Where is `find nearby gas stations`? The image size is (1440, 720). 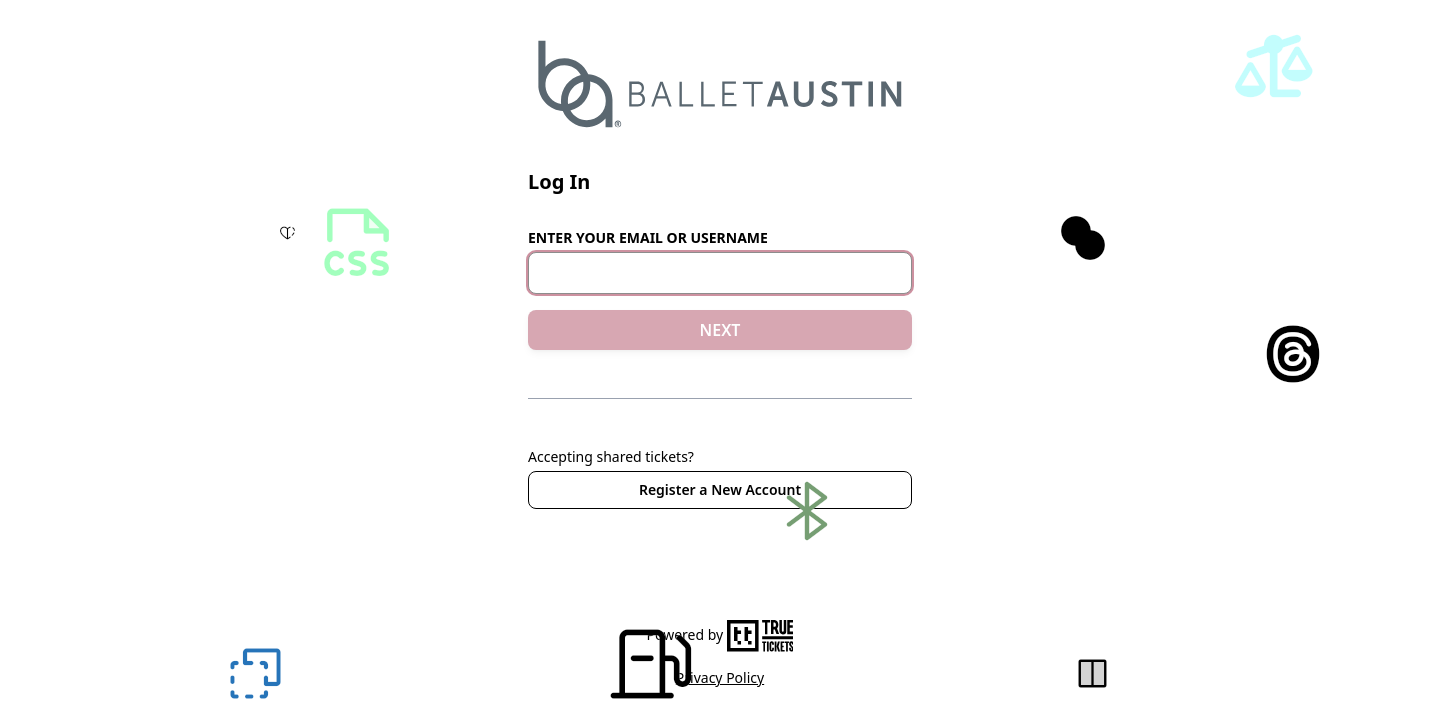 find nearby gas stations is located at coordinates (648, 664).